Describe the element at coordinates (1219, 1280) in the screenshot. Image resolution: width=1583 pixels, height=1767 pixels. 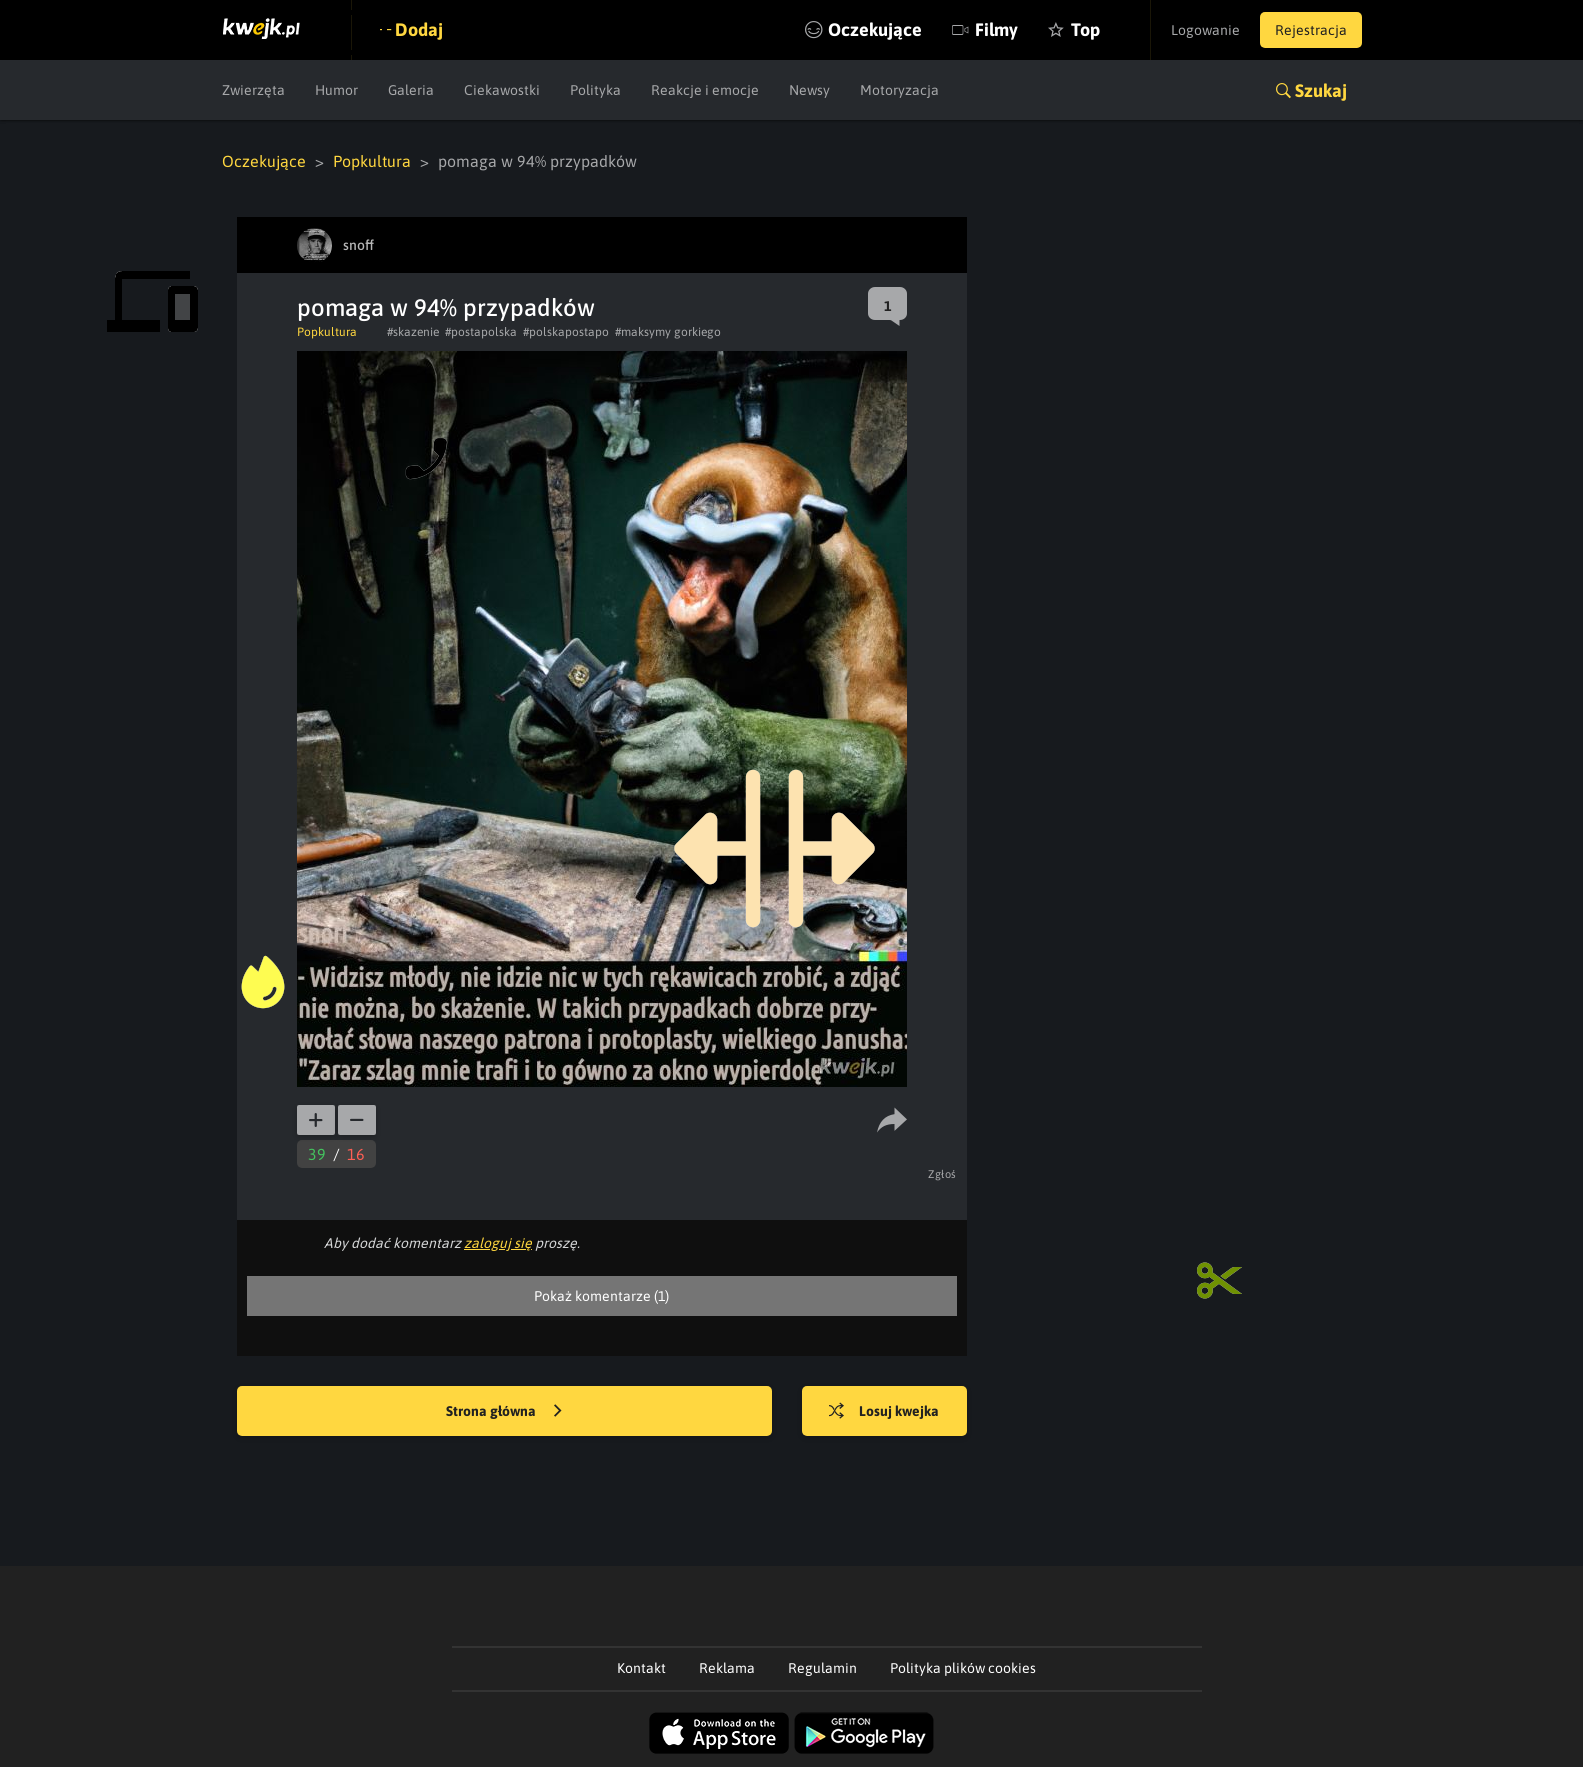
I see `cut selected content to clipboard` at that location.